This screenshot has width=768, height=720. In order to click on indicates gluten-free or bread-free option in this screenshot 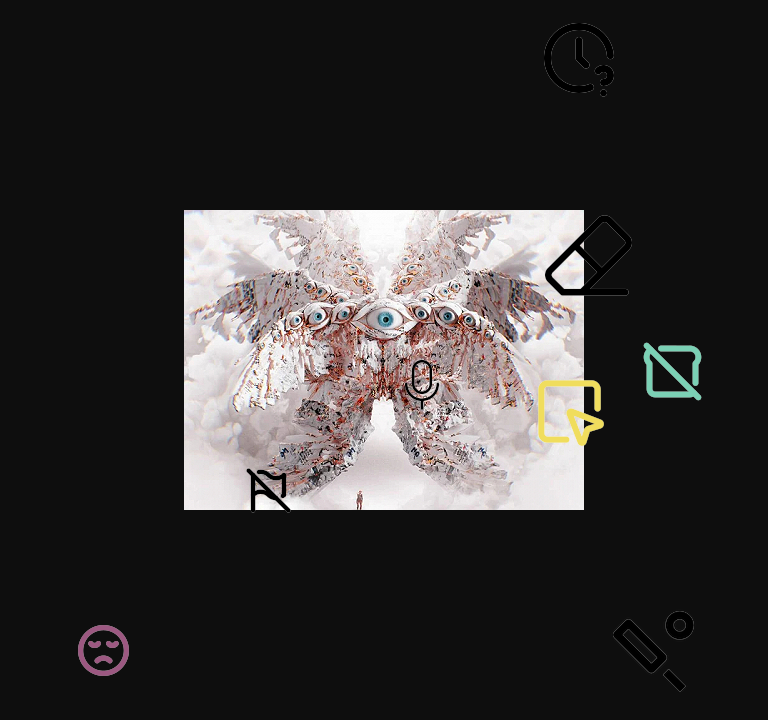, I will do `click(672, 371)`.